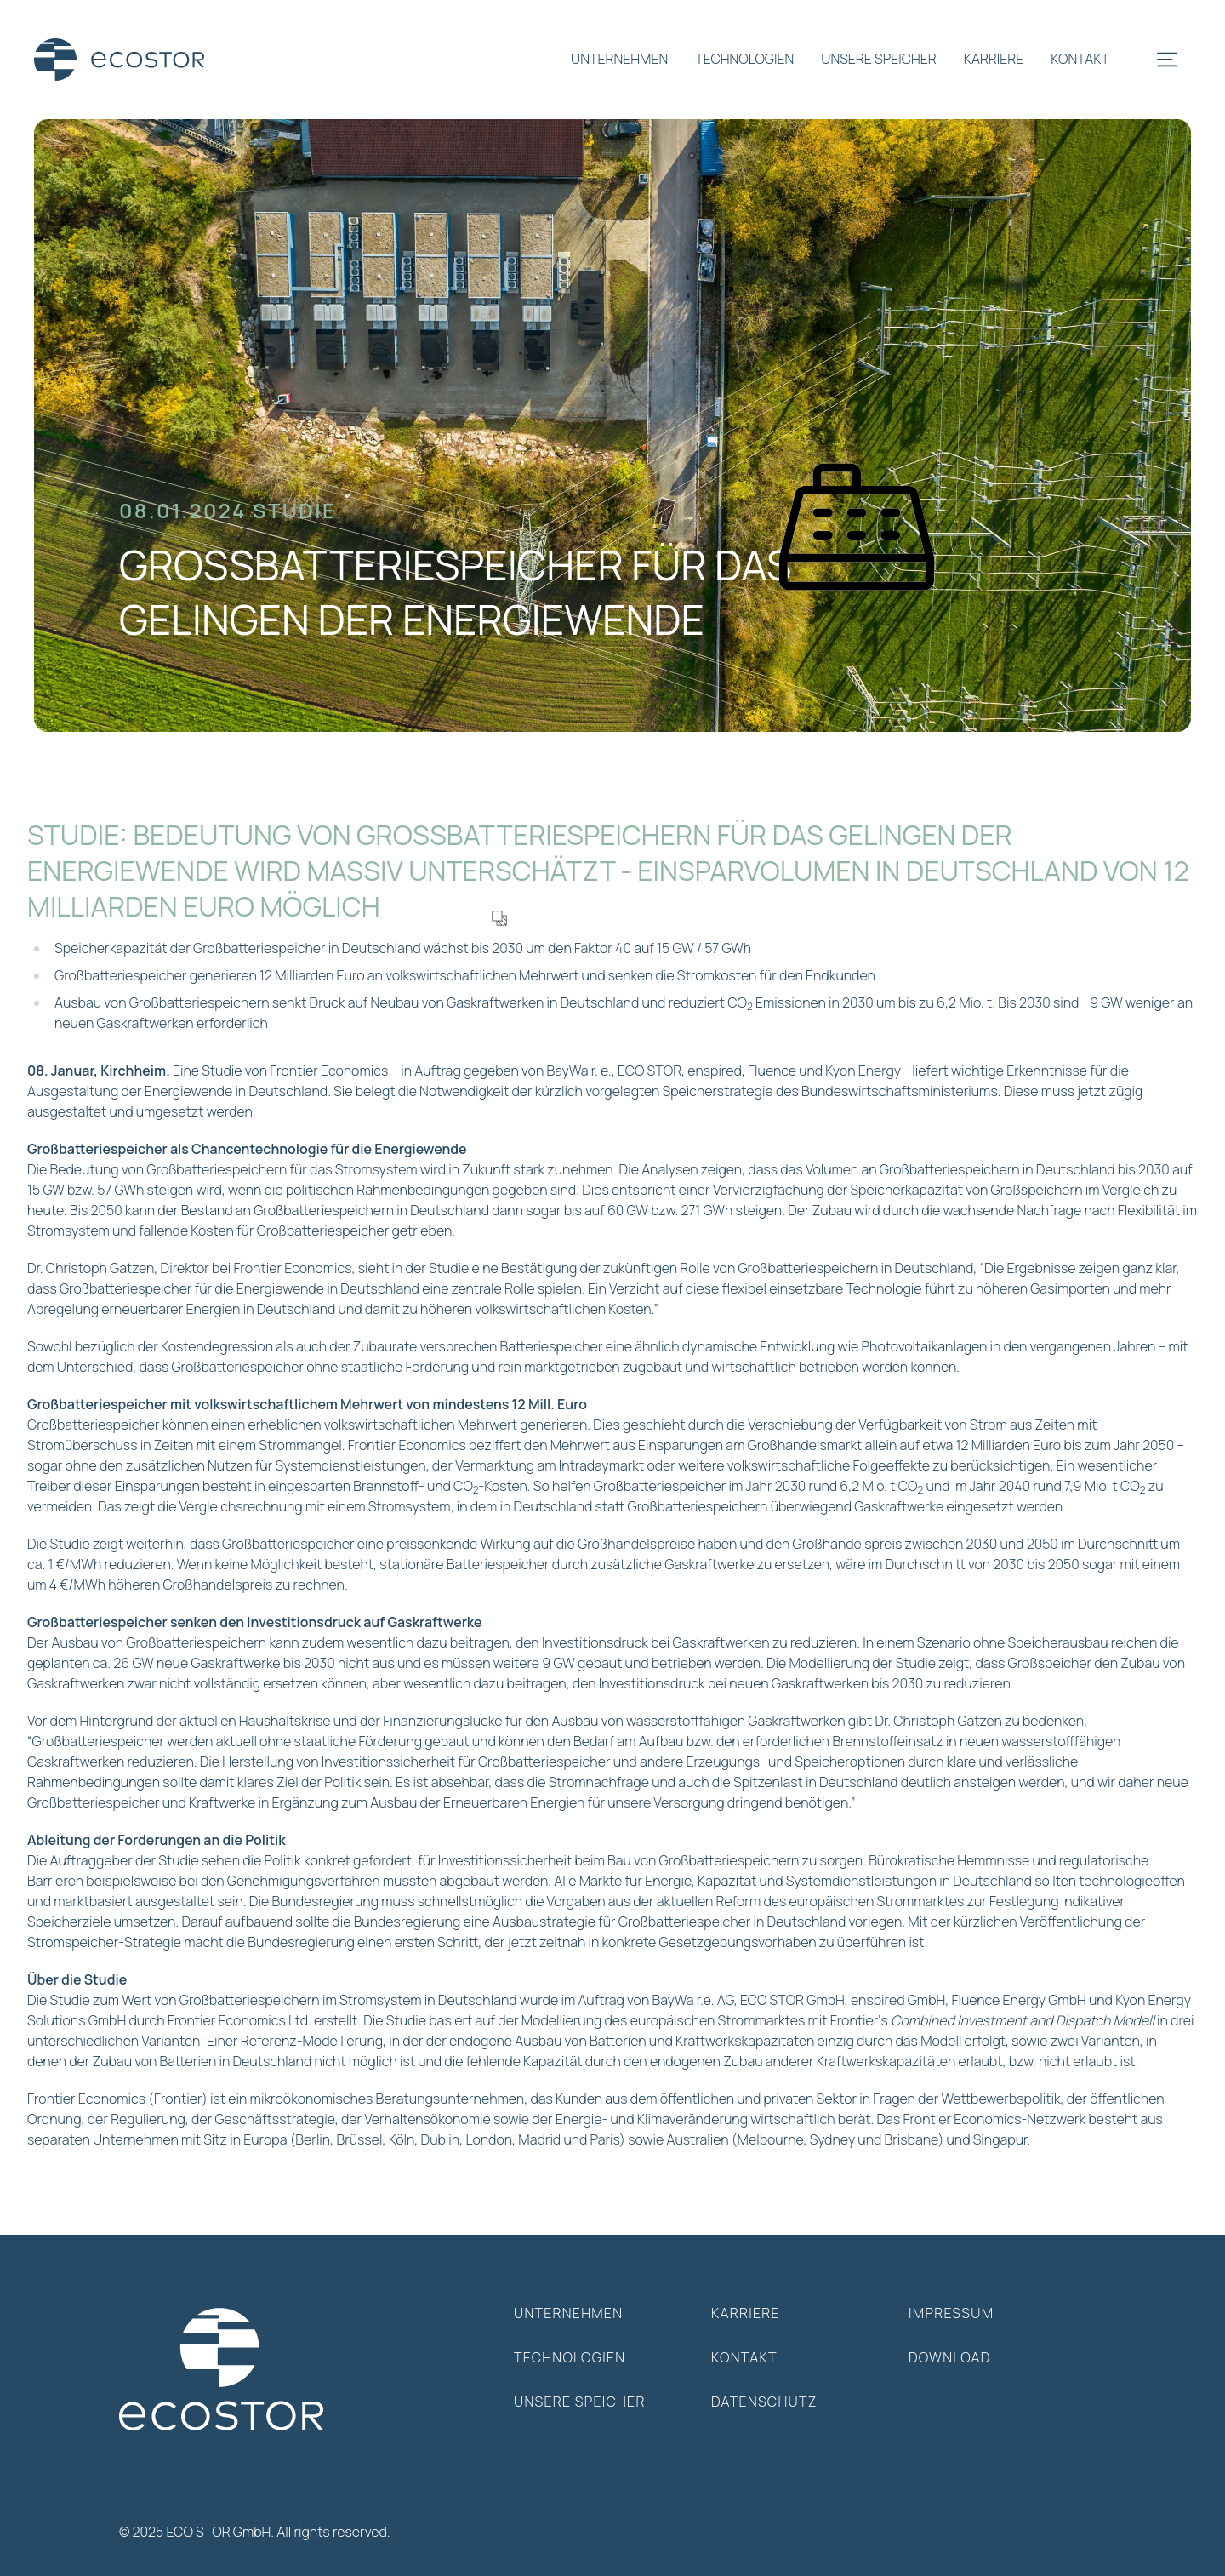  What do you see at coordinates (857, 535) in the screenshot?
I see `open point of sale system` at bounding box center [857, 535].